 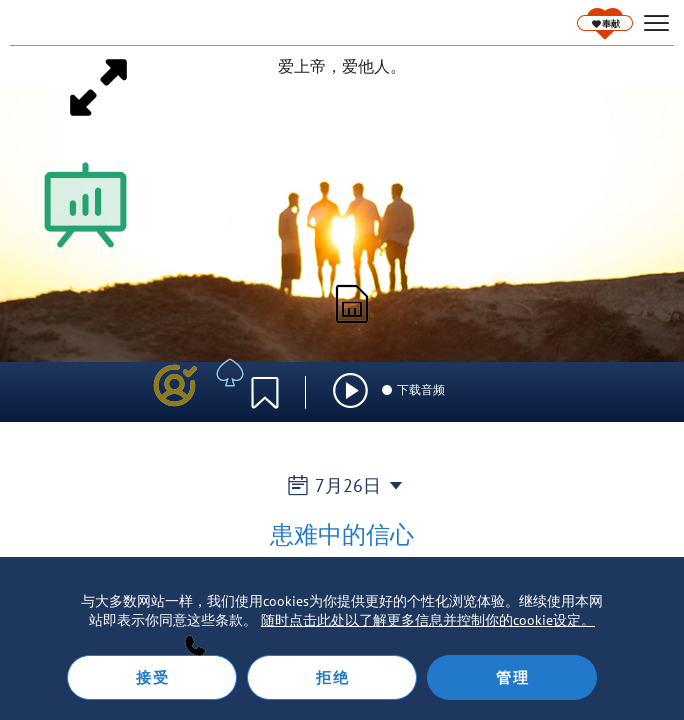 I want to click on make a phone call, so click(x=195, y=646).